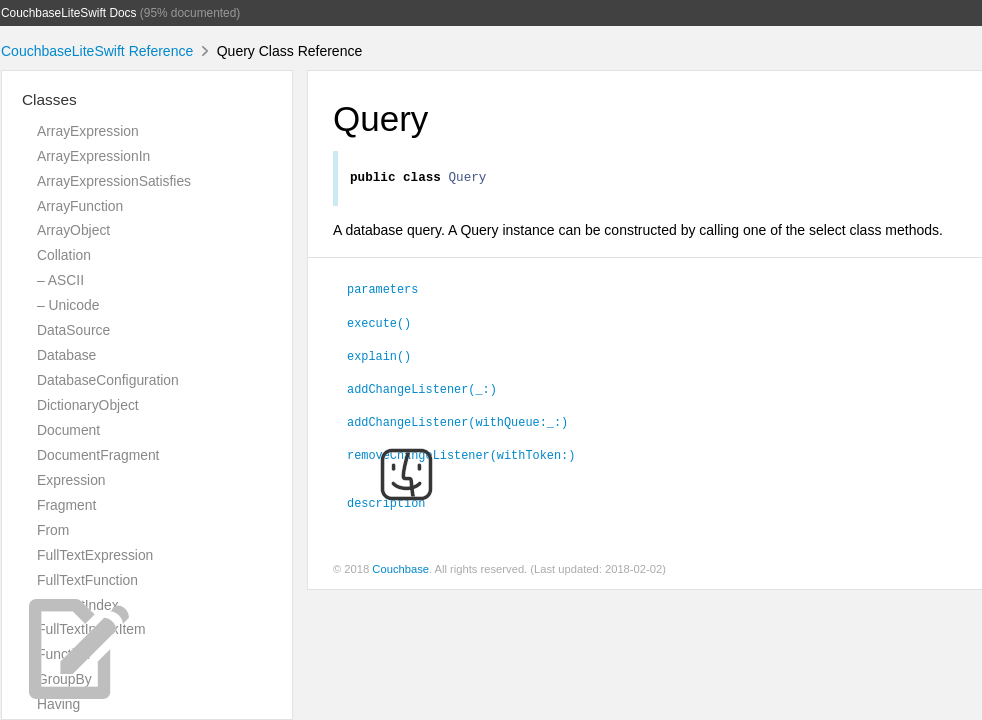  Describe the element at coordinates (406, 474) in the screenshot. I see `open file manager` at that location.